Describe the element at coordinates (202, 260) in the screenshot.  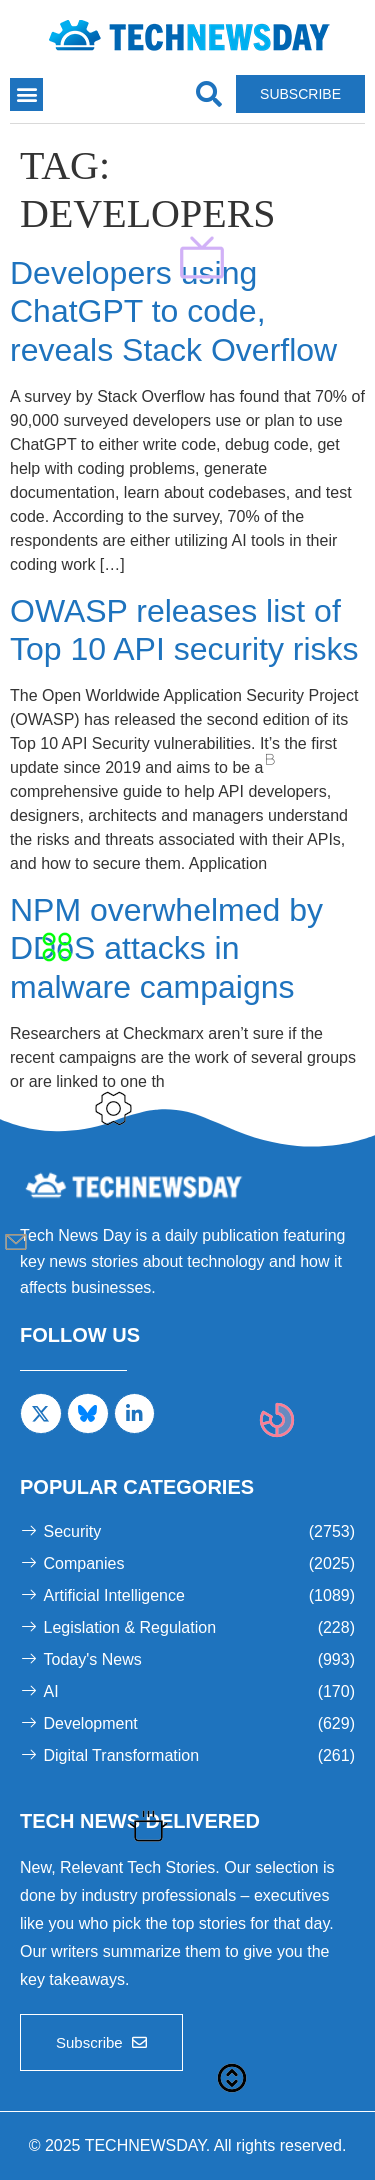
I see `access TV or video streaming features` at that location.